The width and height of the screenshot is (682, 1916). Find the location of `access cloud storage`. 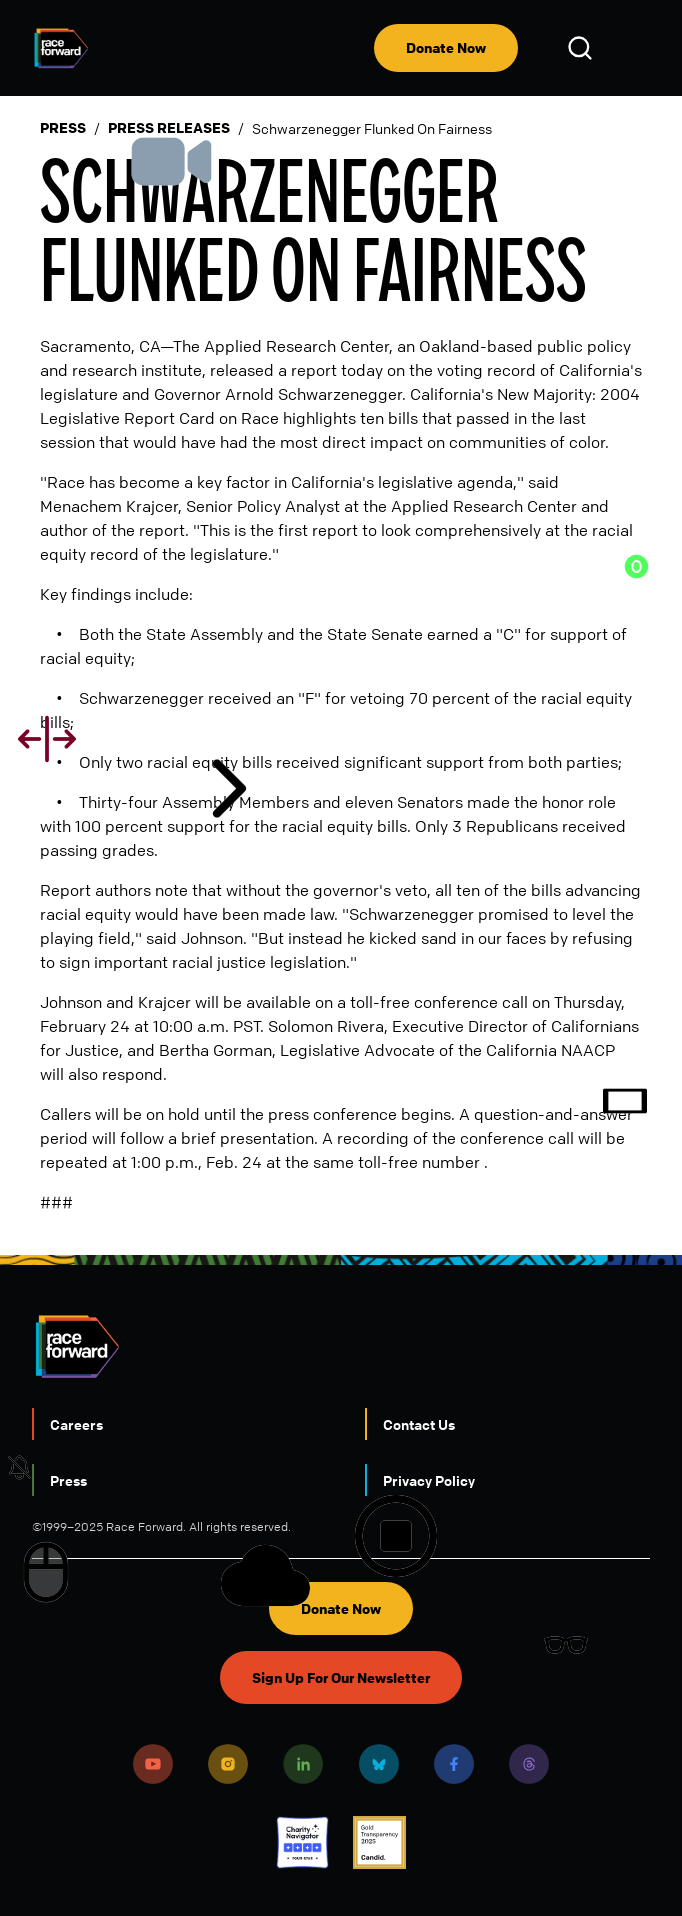

access cloud storage is located at coordinates (265, 1575).